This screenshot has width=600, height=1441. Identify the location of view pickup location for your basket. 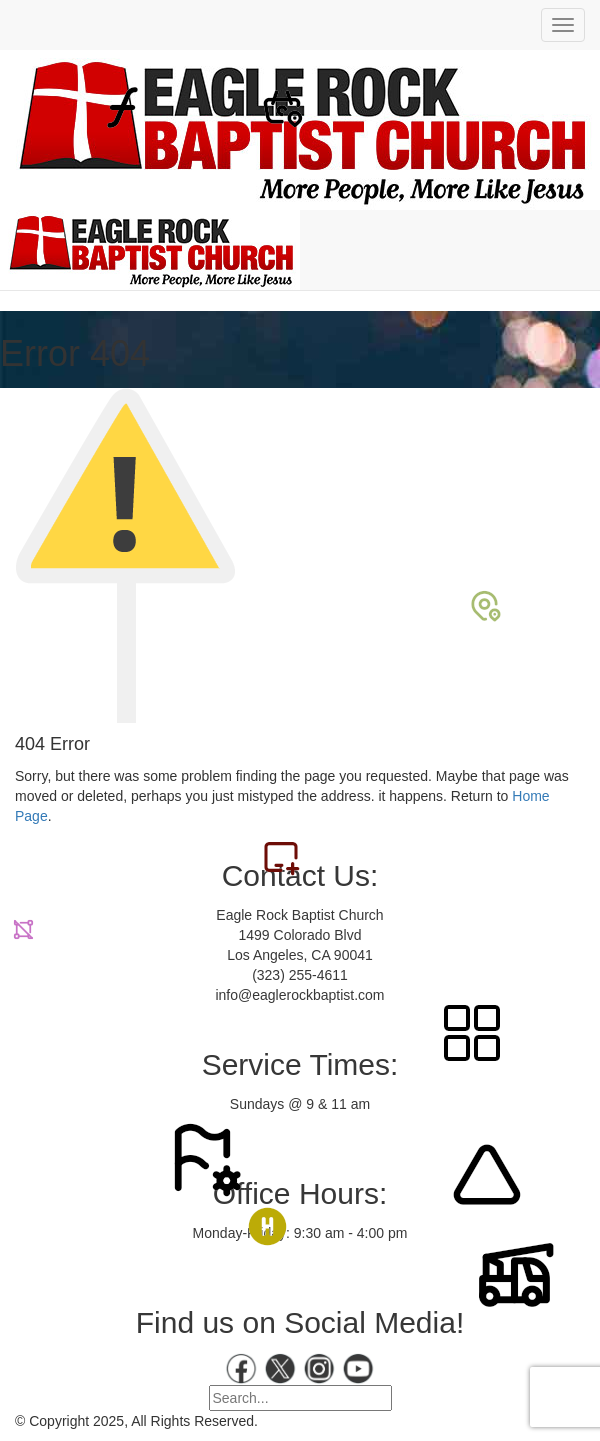
(282, 107).